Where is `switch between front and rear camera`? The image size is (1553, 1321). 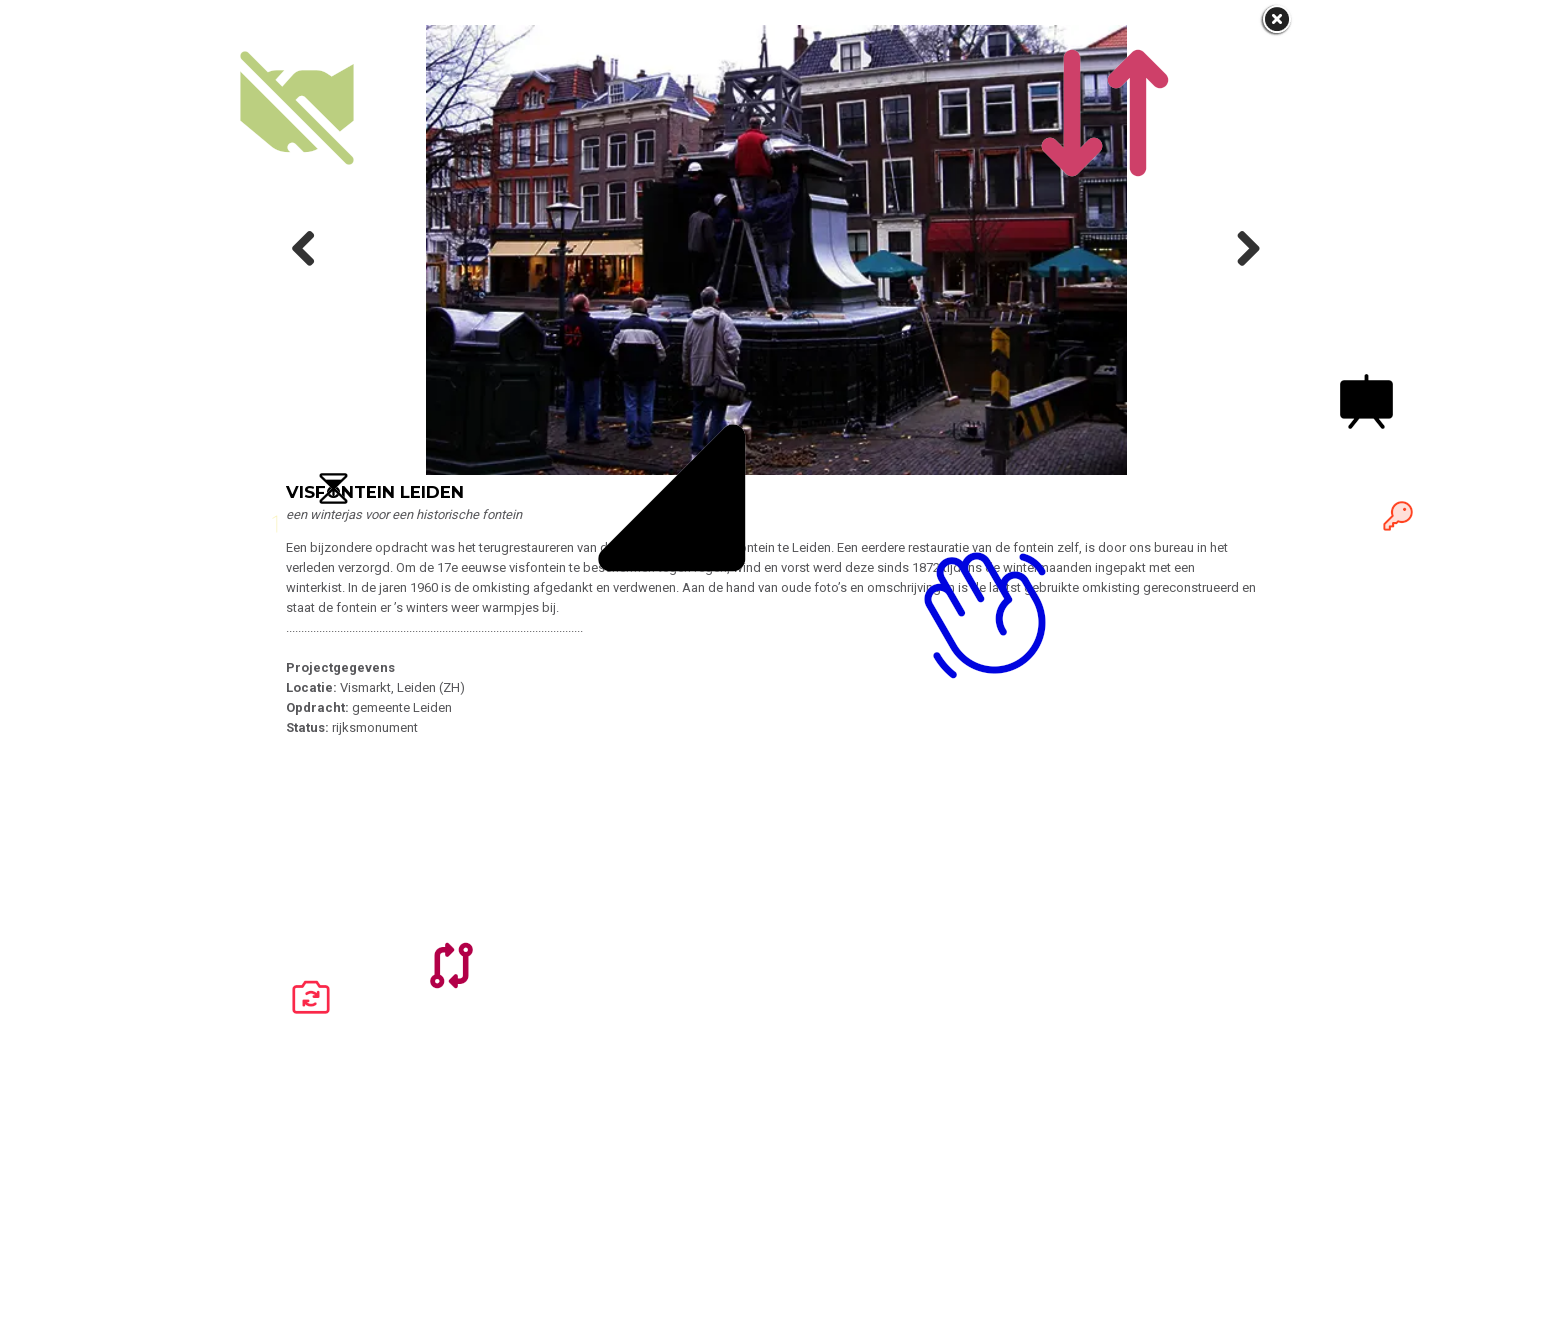
switch between front and rear camera is located at coordinates (311, 998).